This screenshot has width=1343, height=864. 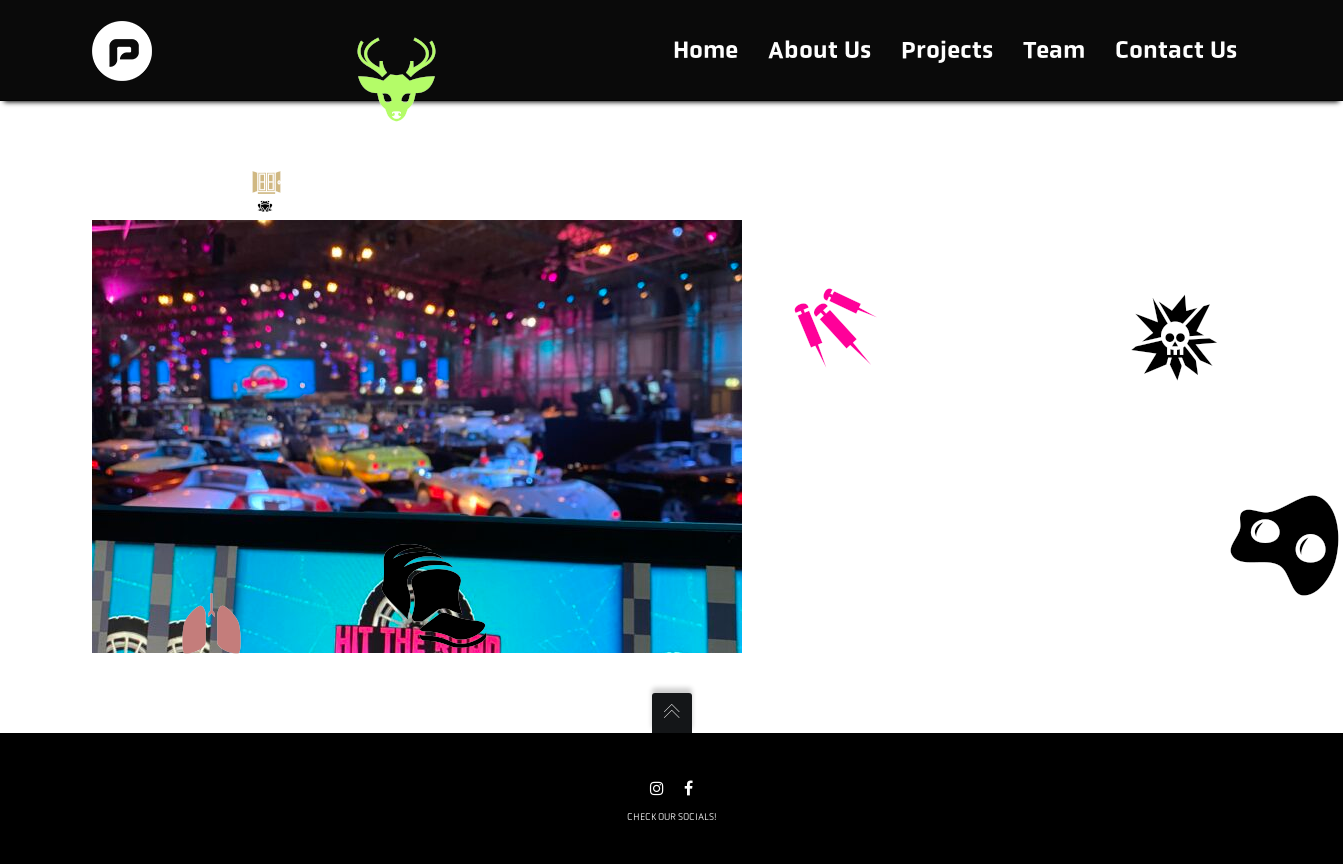 I want to click on indicates acupuncture or needle-based treatment, so click(x=835, y=328).